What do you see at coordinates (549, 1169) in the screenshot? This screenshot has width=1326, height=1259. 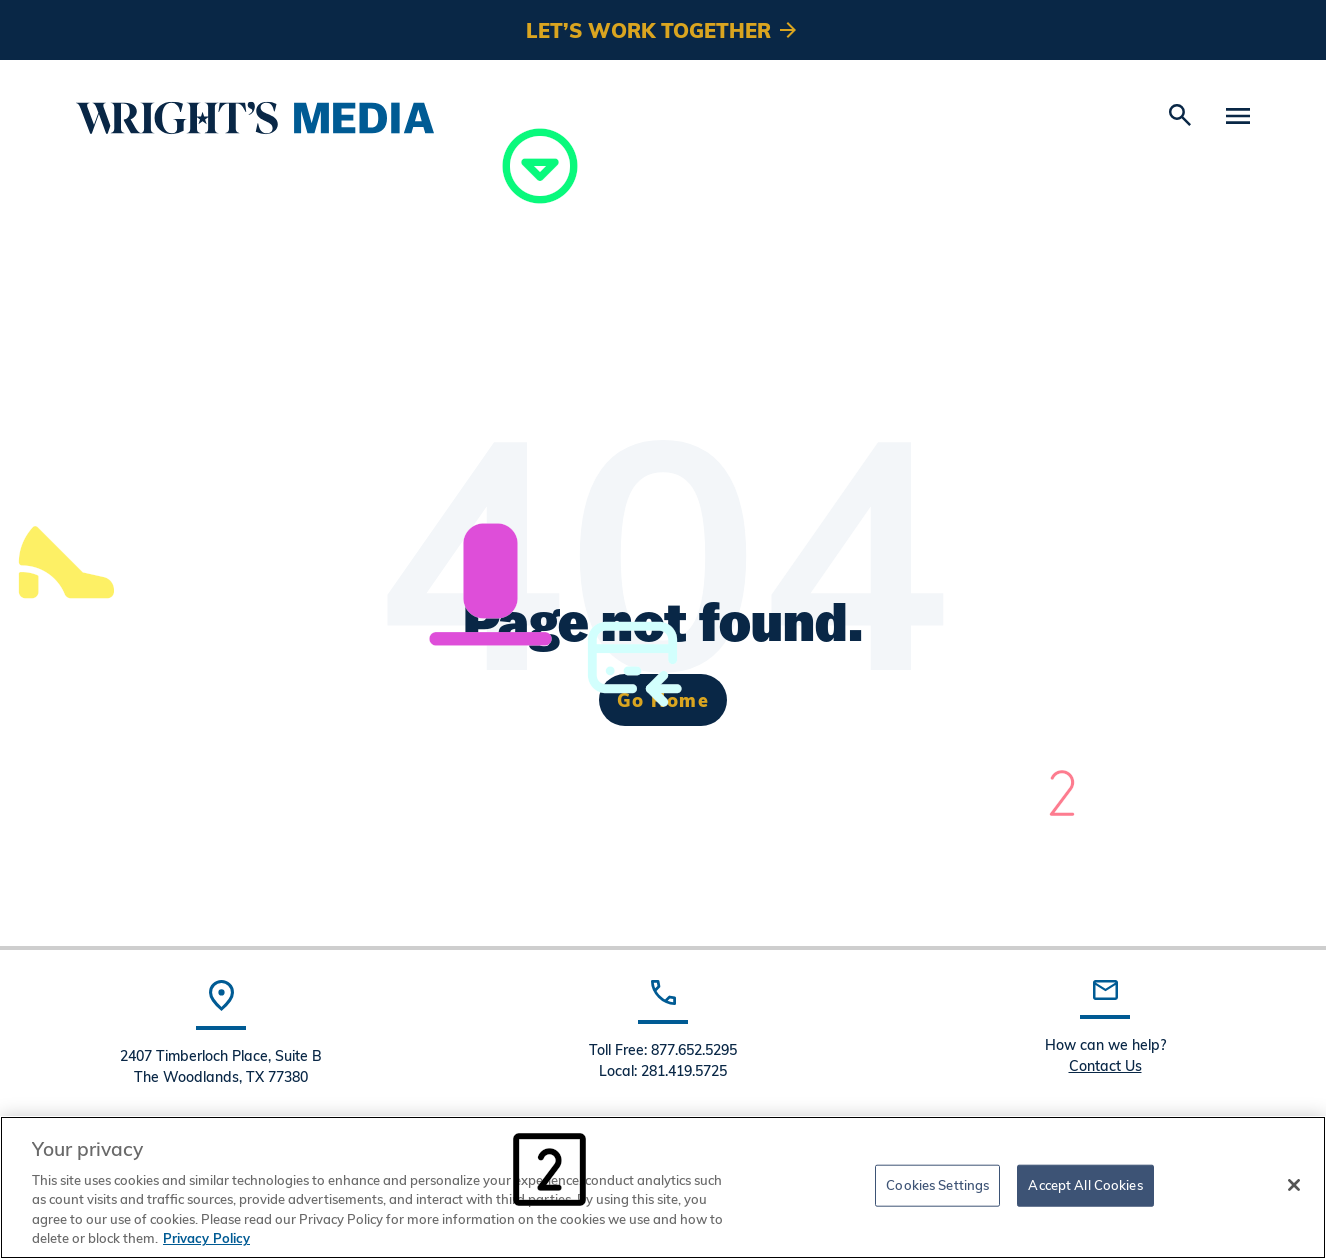 I see `select option number two` at bounding box center [549, 1169].